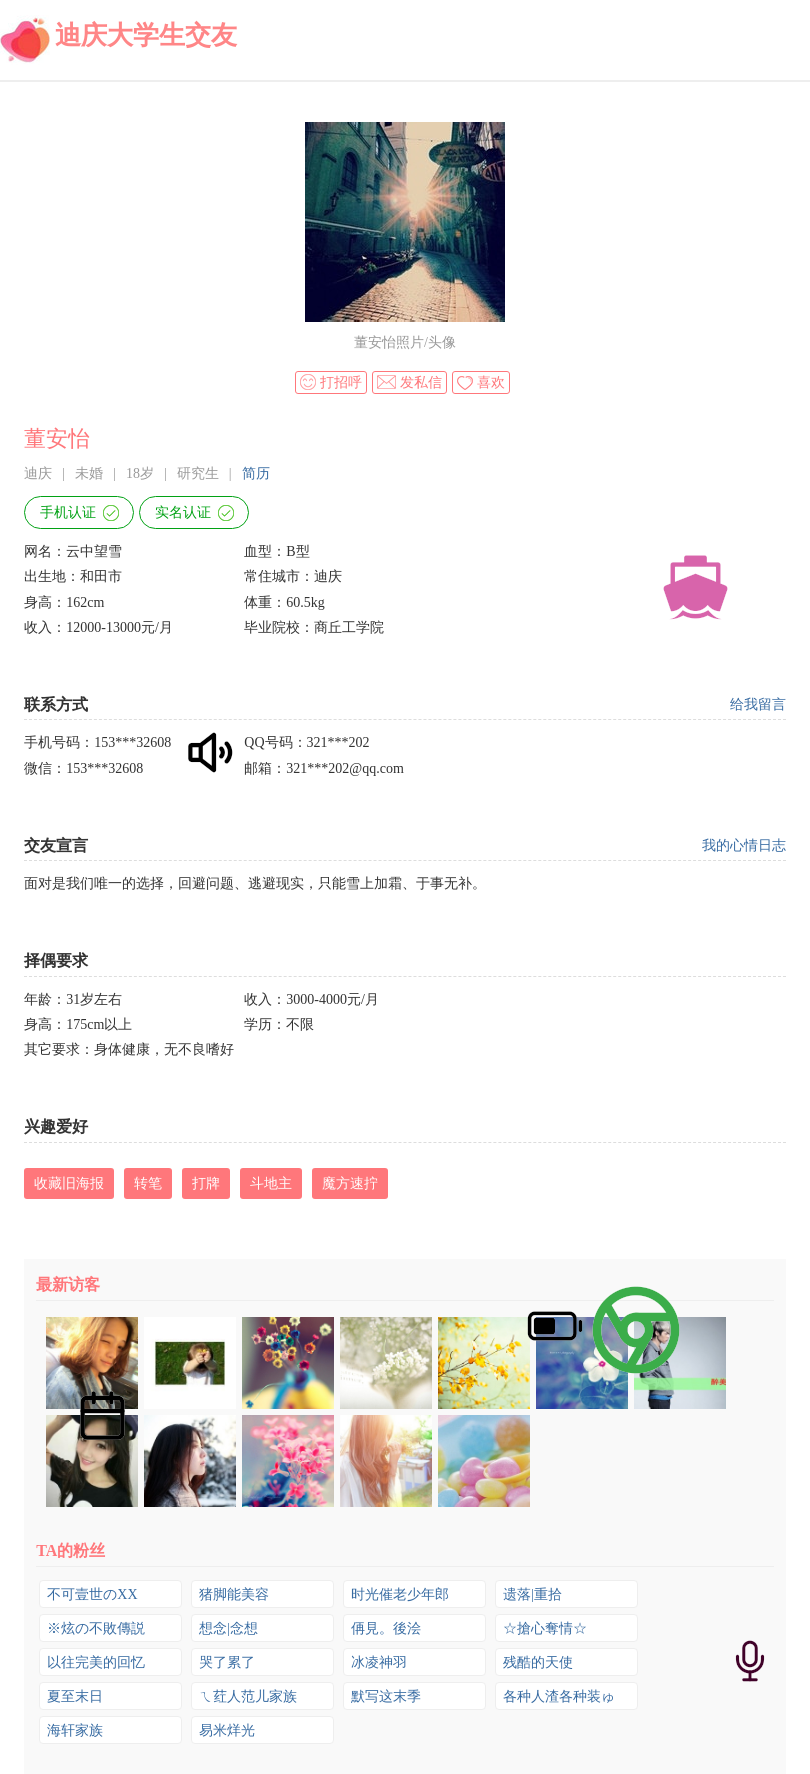 The width and height of the screenshot is (810, 1774). What do you see at coordinates (695, 588) in the screenshot?
I see `access boat or ferry transportation options` at bounding box center [695, 588].